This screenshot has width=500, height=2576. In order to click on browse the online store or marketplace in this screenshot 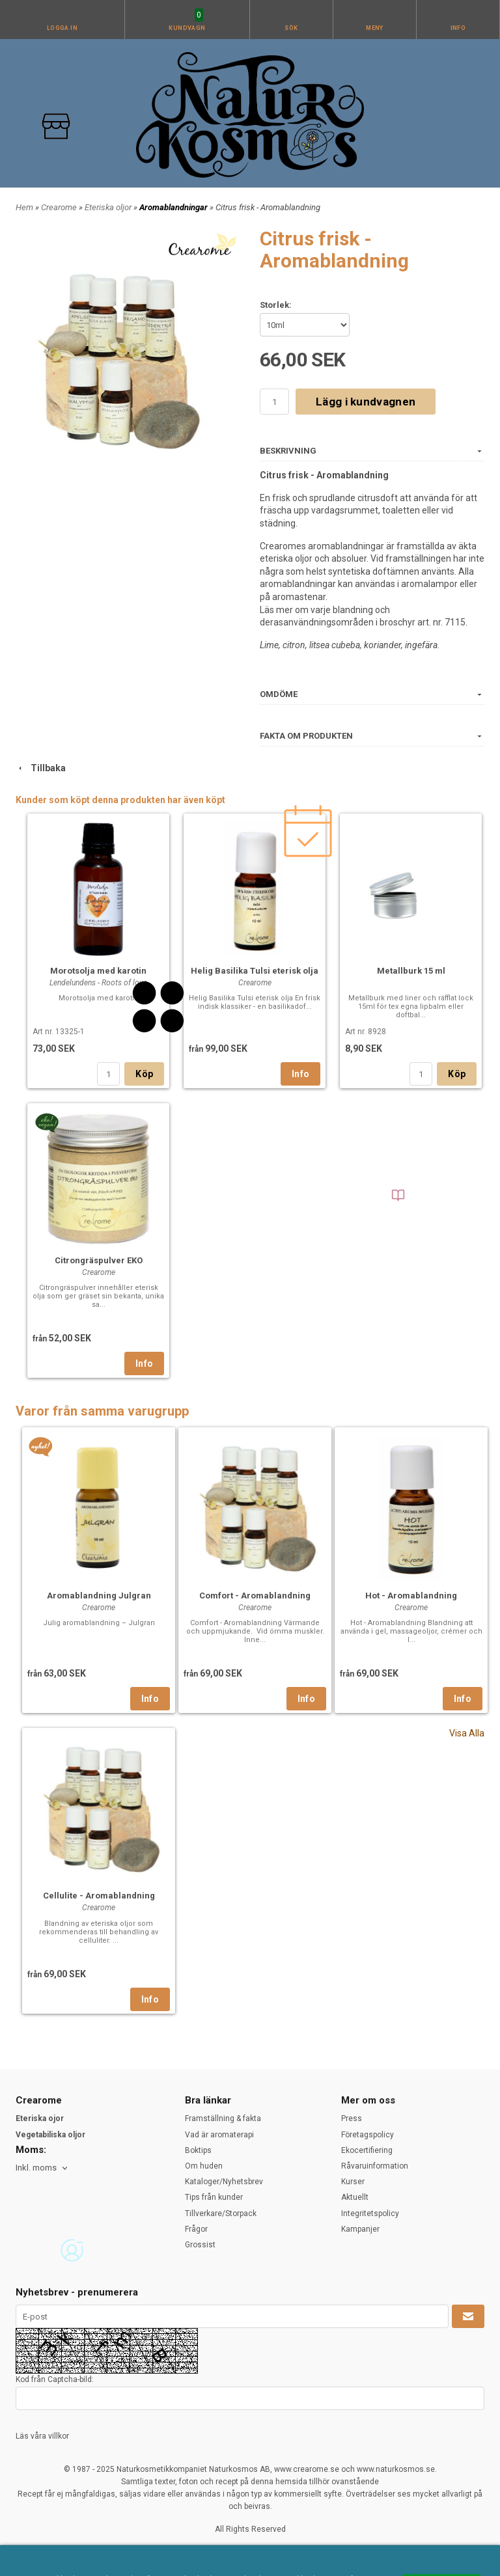, I will do `click(56, 126)`.